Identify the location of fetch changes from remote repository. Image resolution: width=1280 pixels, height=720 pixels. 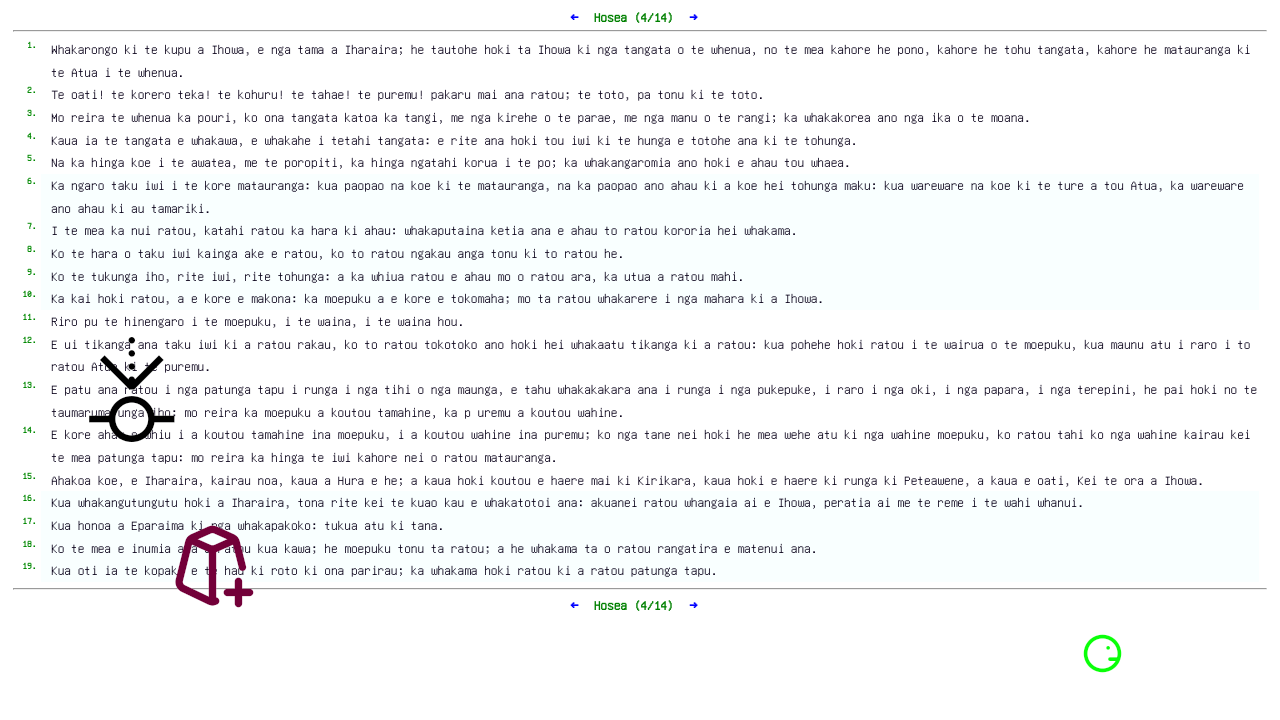
(128, 389).